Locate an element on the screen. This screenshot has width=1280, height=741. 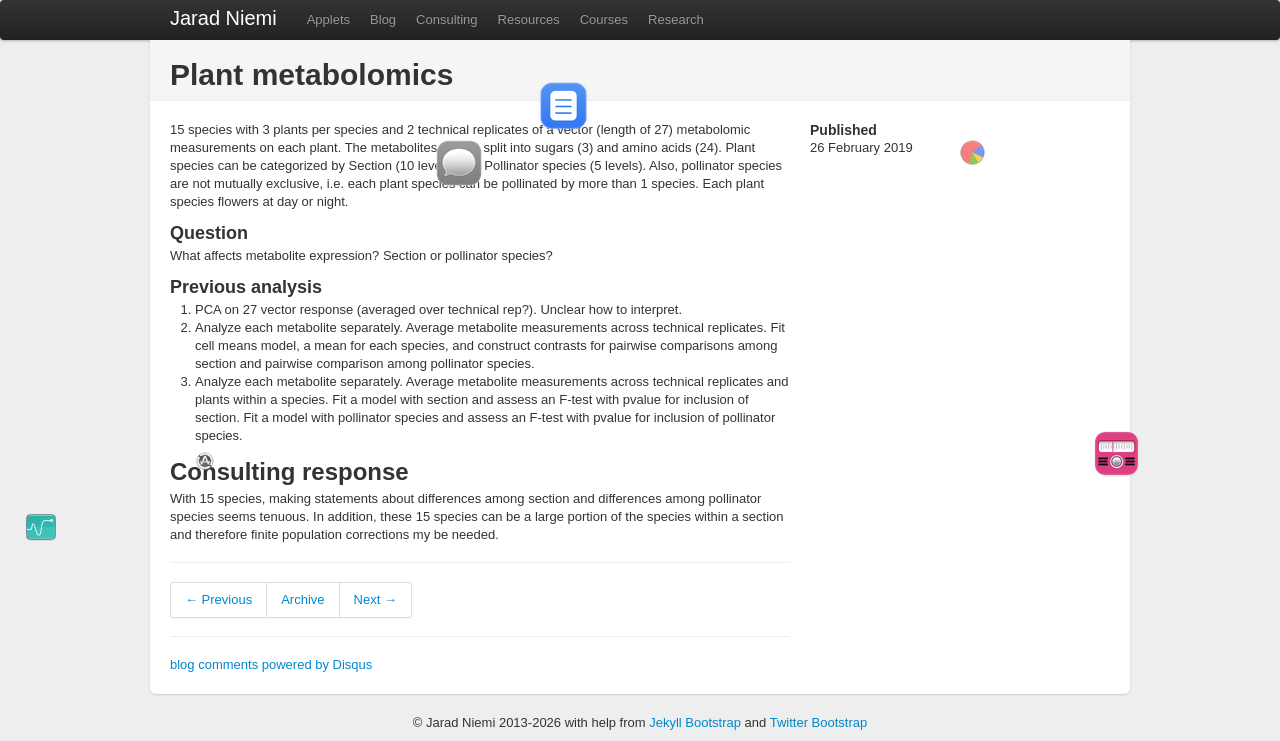
open the messages app is located at coordinates (459, 163).